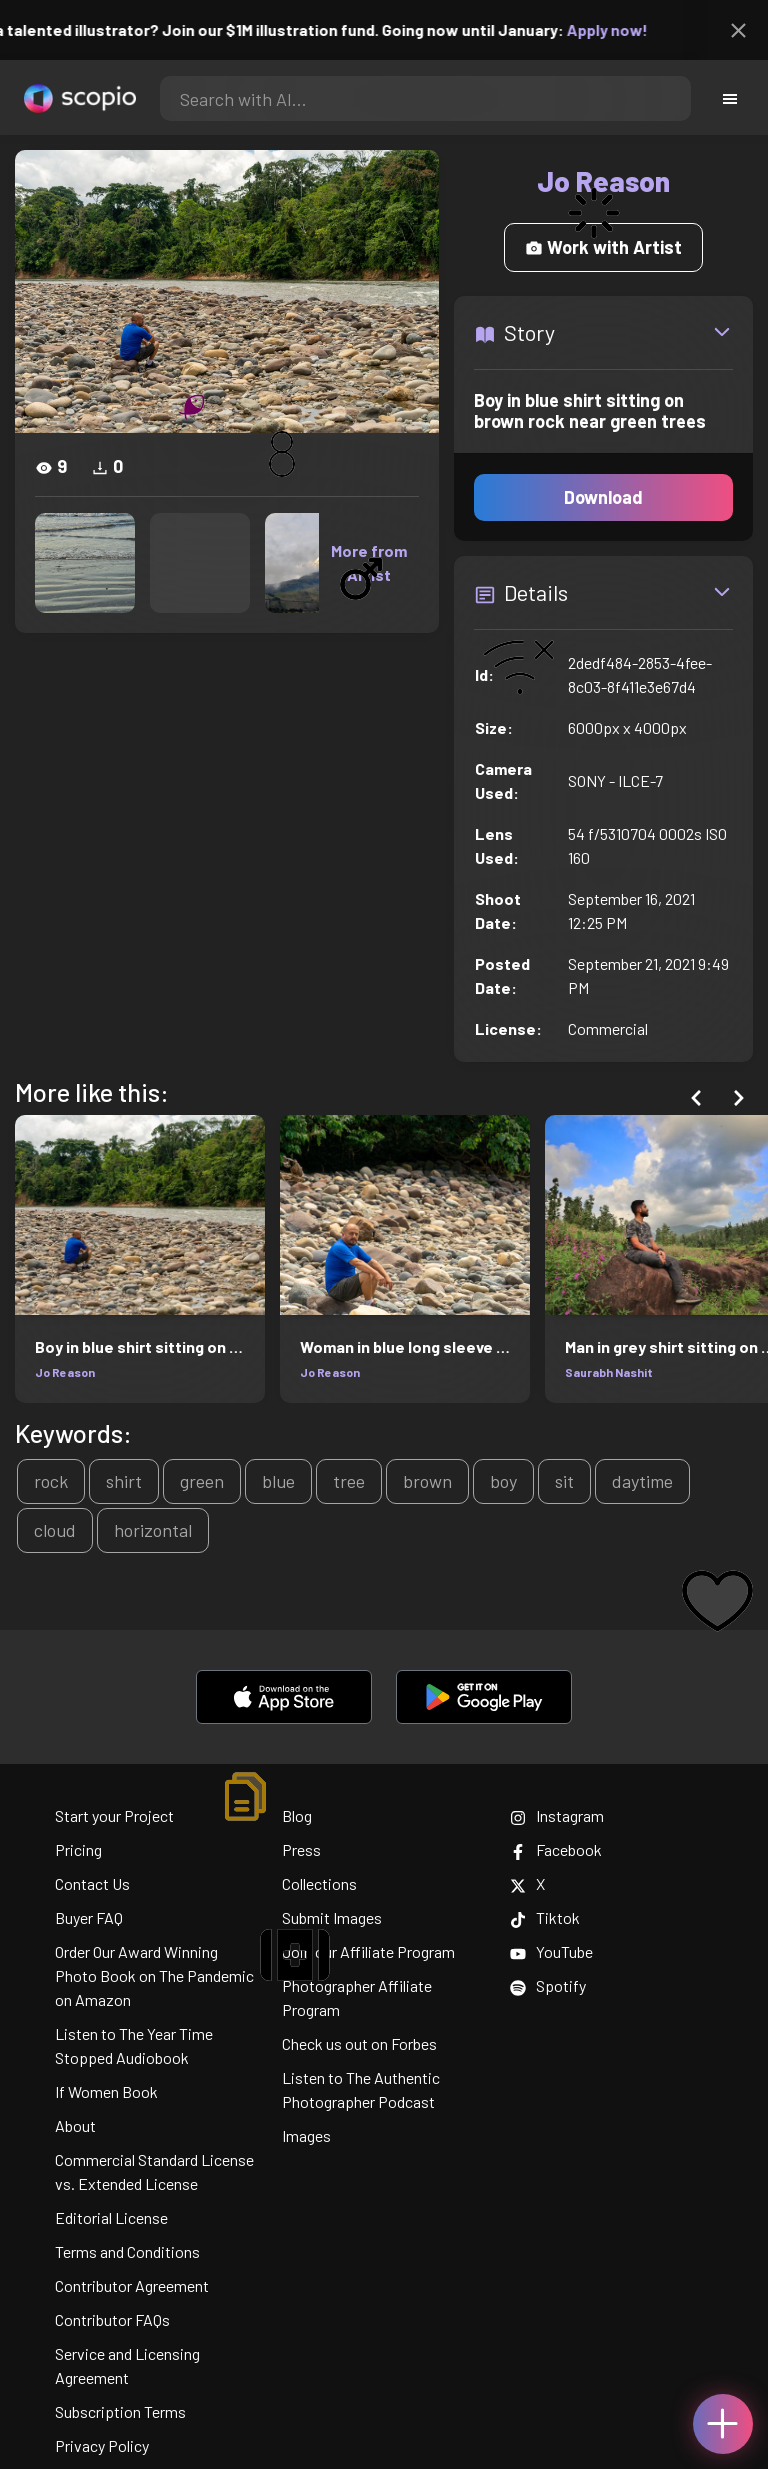 The width and height of the screenshot is (768, 2469). I want to click on indicates no wifi connection available, so click(520, 666).